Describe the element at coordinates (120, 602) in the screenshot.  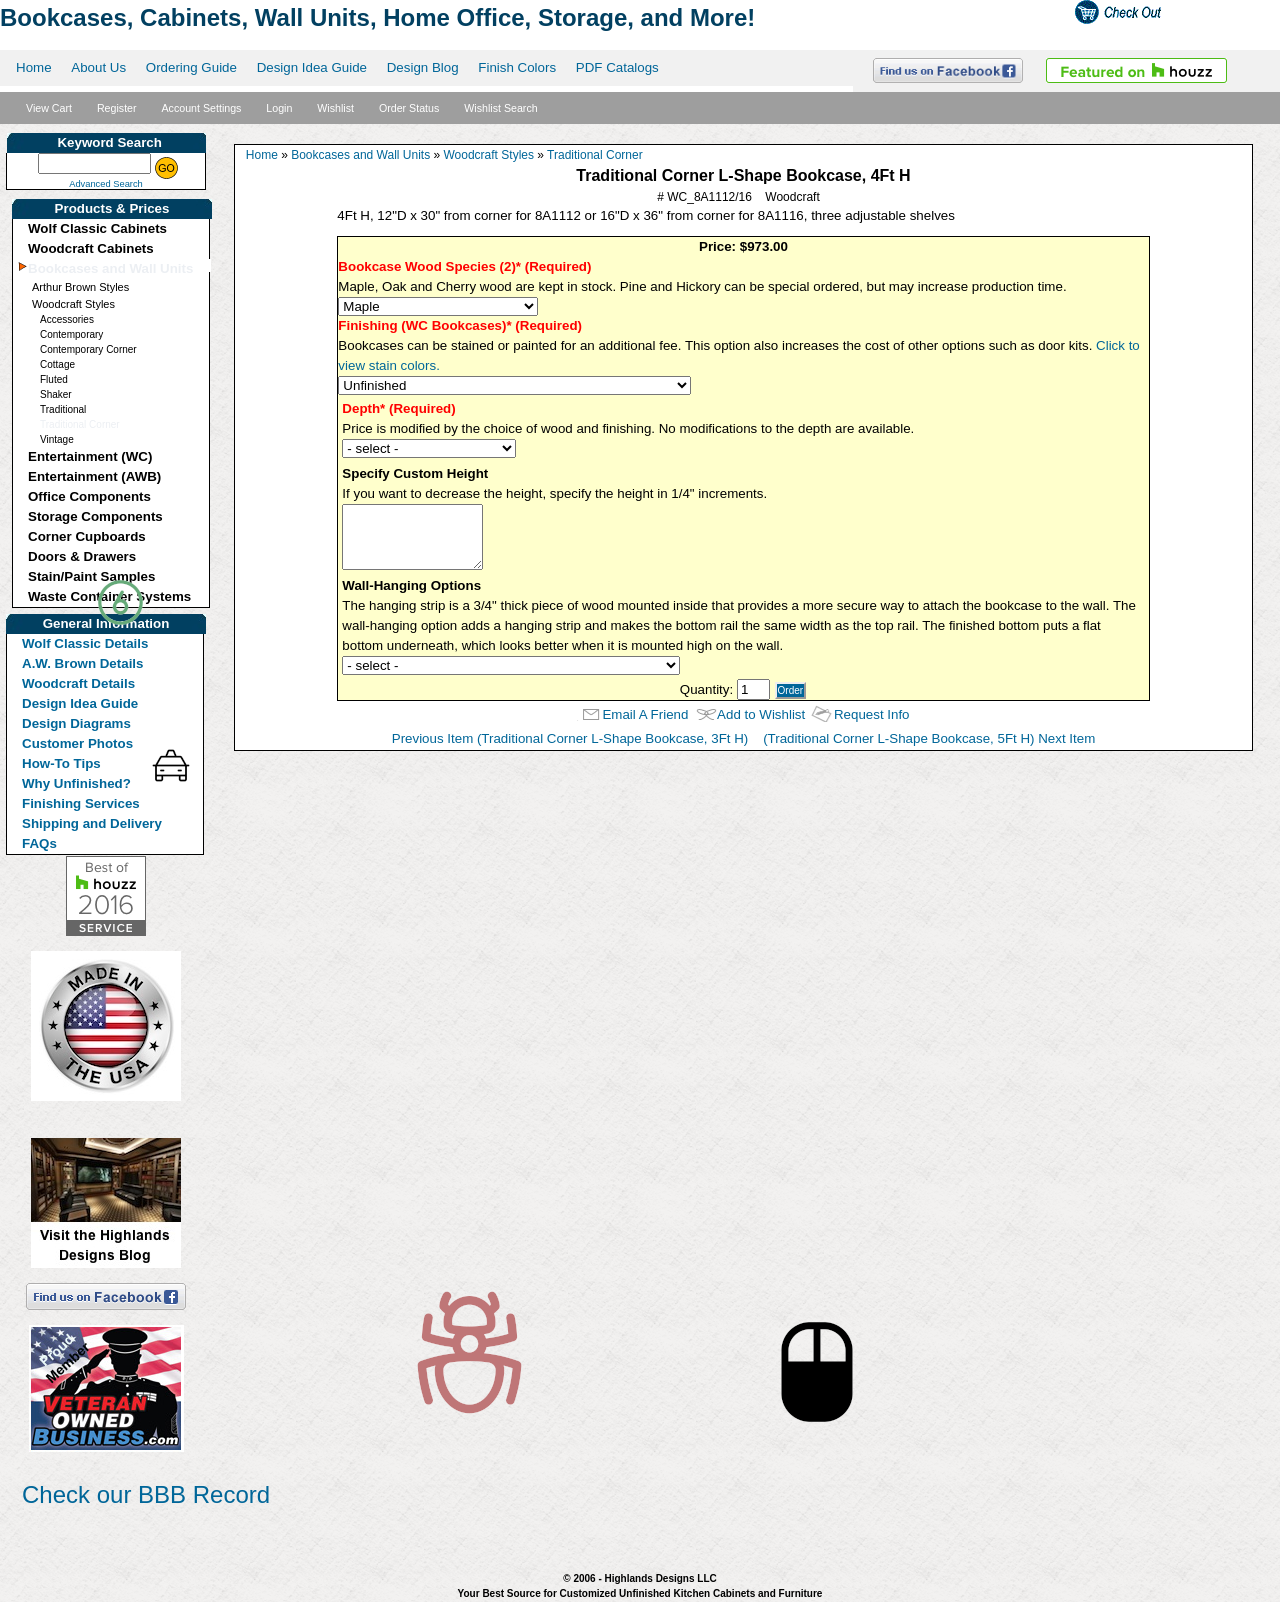
I see `indicates step six in a multi-step process` at that location.